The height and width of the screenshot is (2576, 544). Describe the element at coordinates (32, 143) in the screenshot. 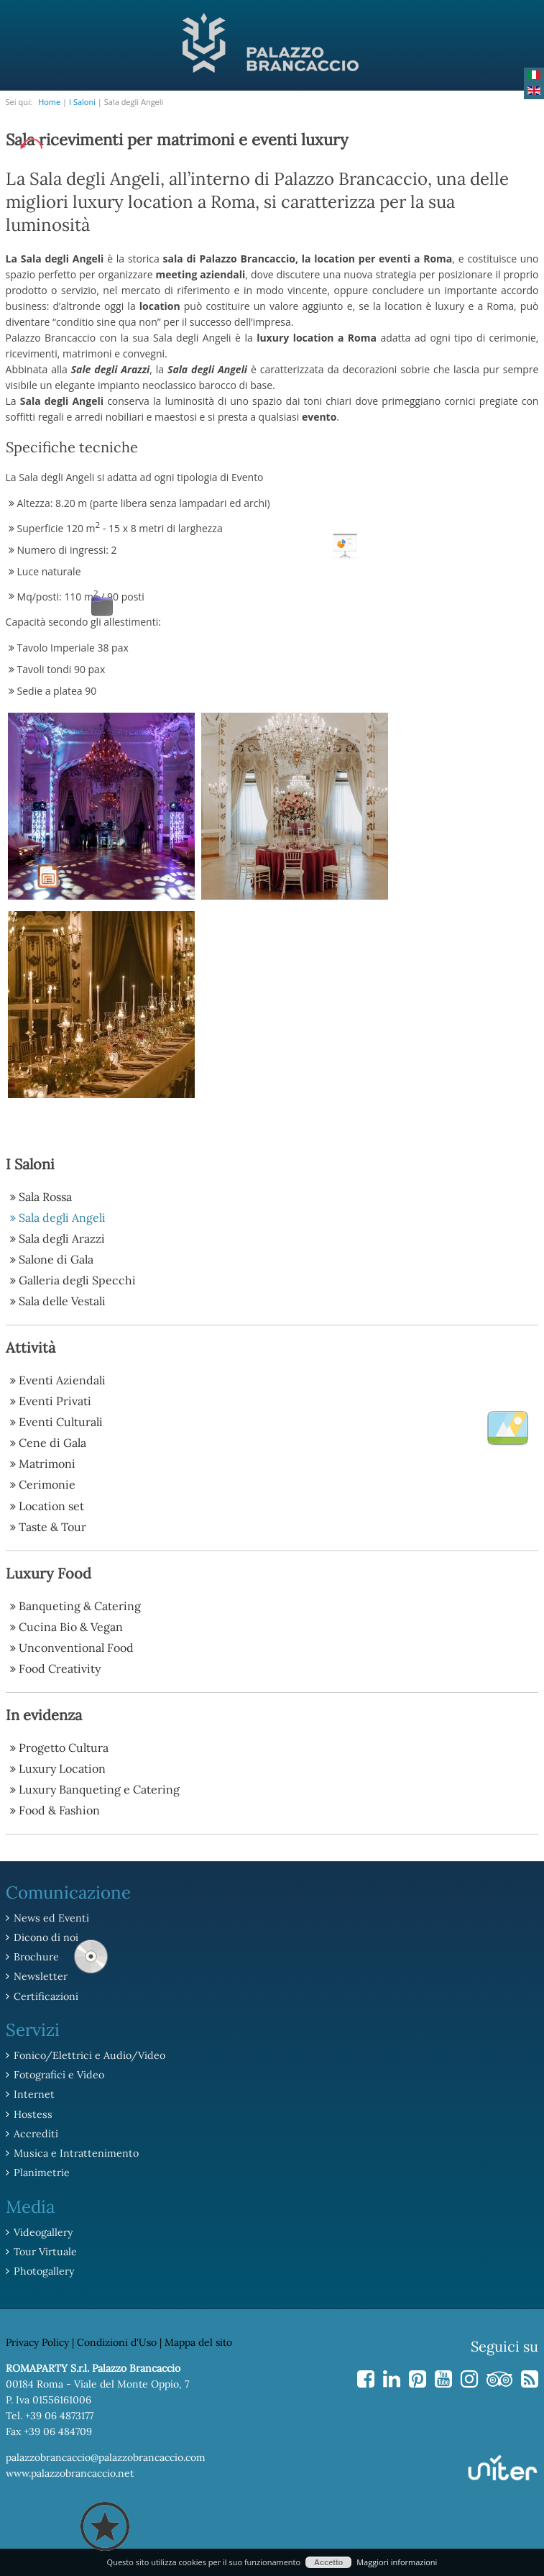

I see `undo the last action` at that location.